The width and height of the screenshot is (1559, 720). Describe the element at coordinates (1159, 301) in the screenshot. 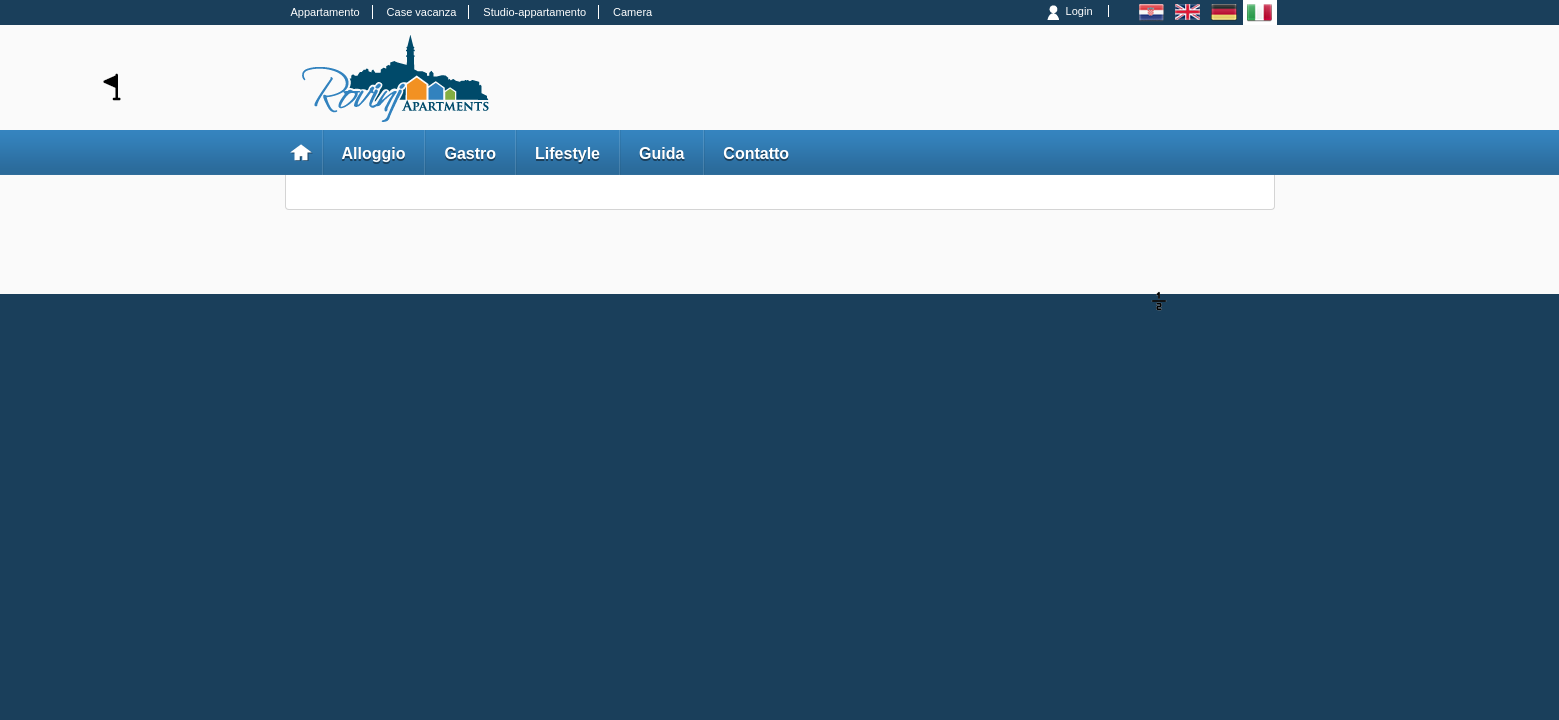

I see `insert a fraction into a document or equation` at that location.